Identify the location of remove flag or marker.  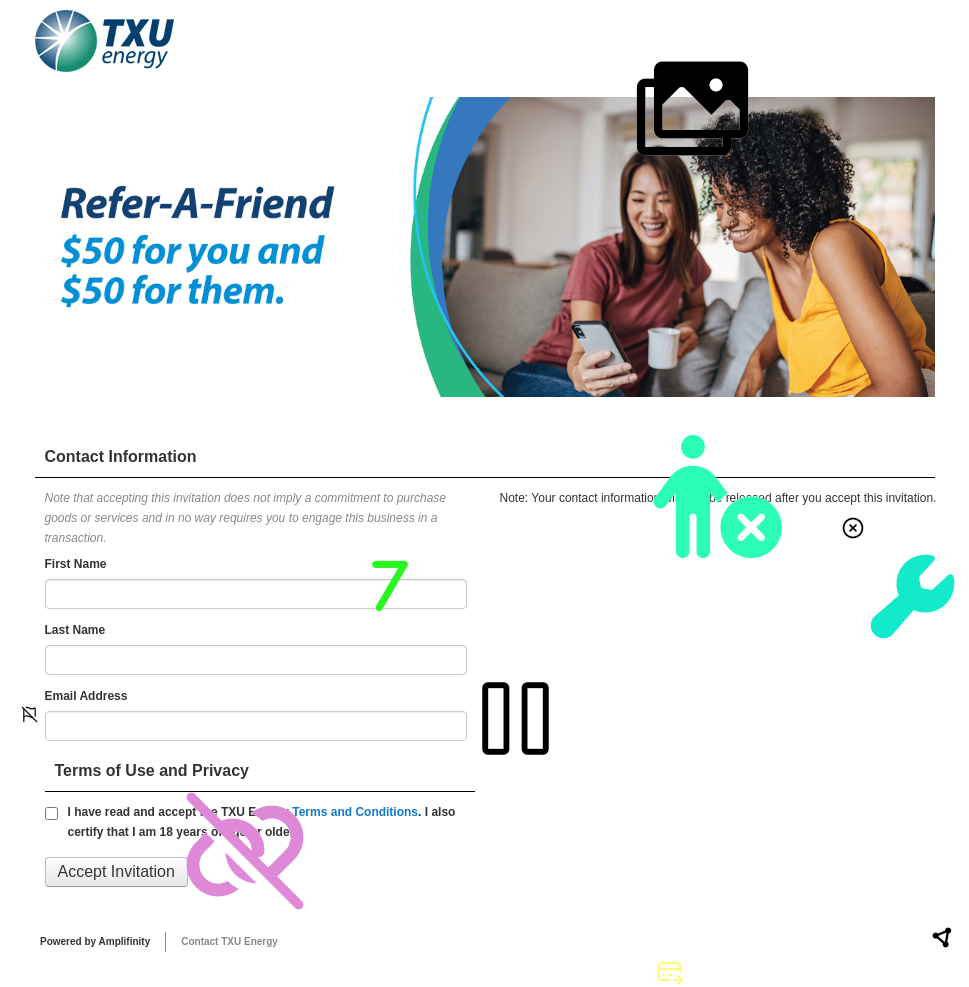
(29, 714).